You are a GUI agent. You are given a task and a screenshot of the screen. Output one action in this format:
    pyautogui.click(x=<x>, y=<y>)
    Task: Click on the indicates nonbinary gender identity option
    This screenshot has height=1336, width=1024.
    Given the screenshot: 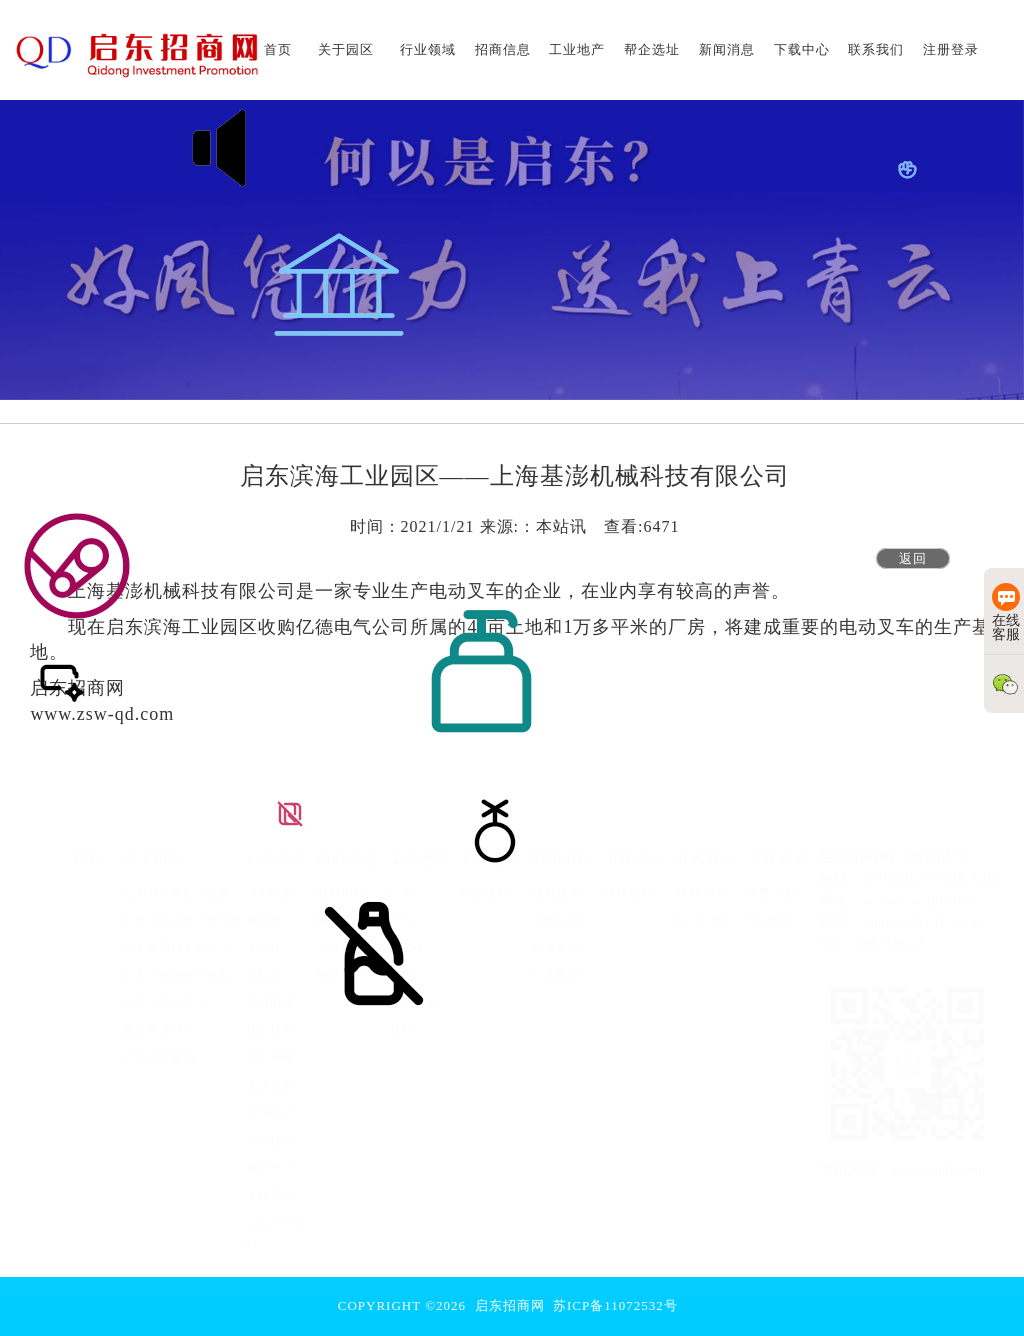 What is the action you would take?
    pyautogui.click(x=495, y=831)
    